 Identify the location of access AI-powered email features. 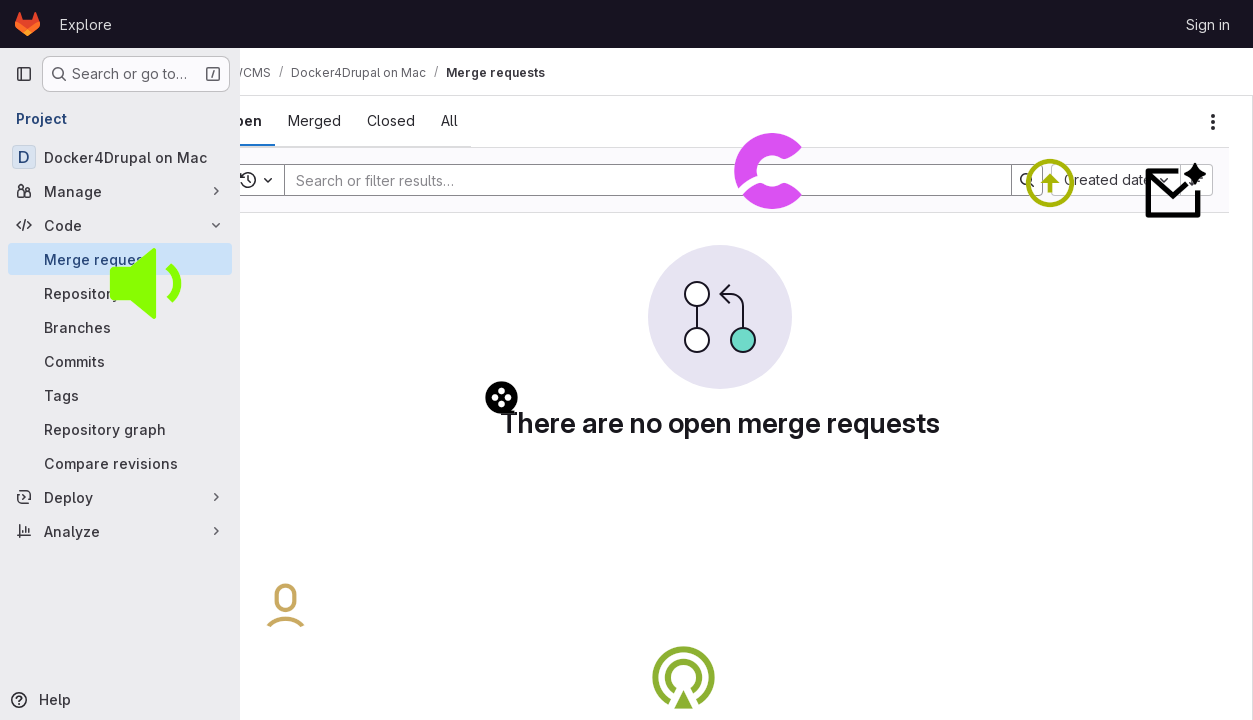
(1173, 193).